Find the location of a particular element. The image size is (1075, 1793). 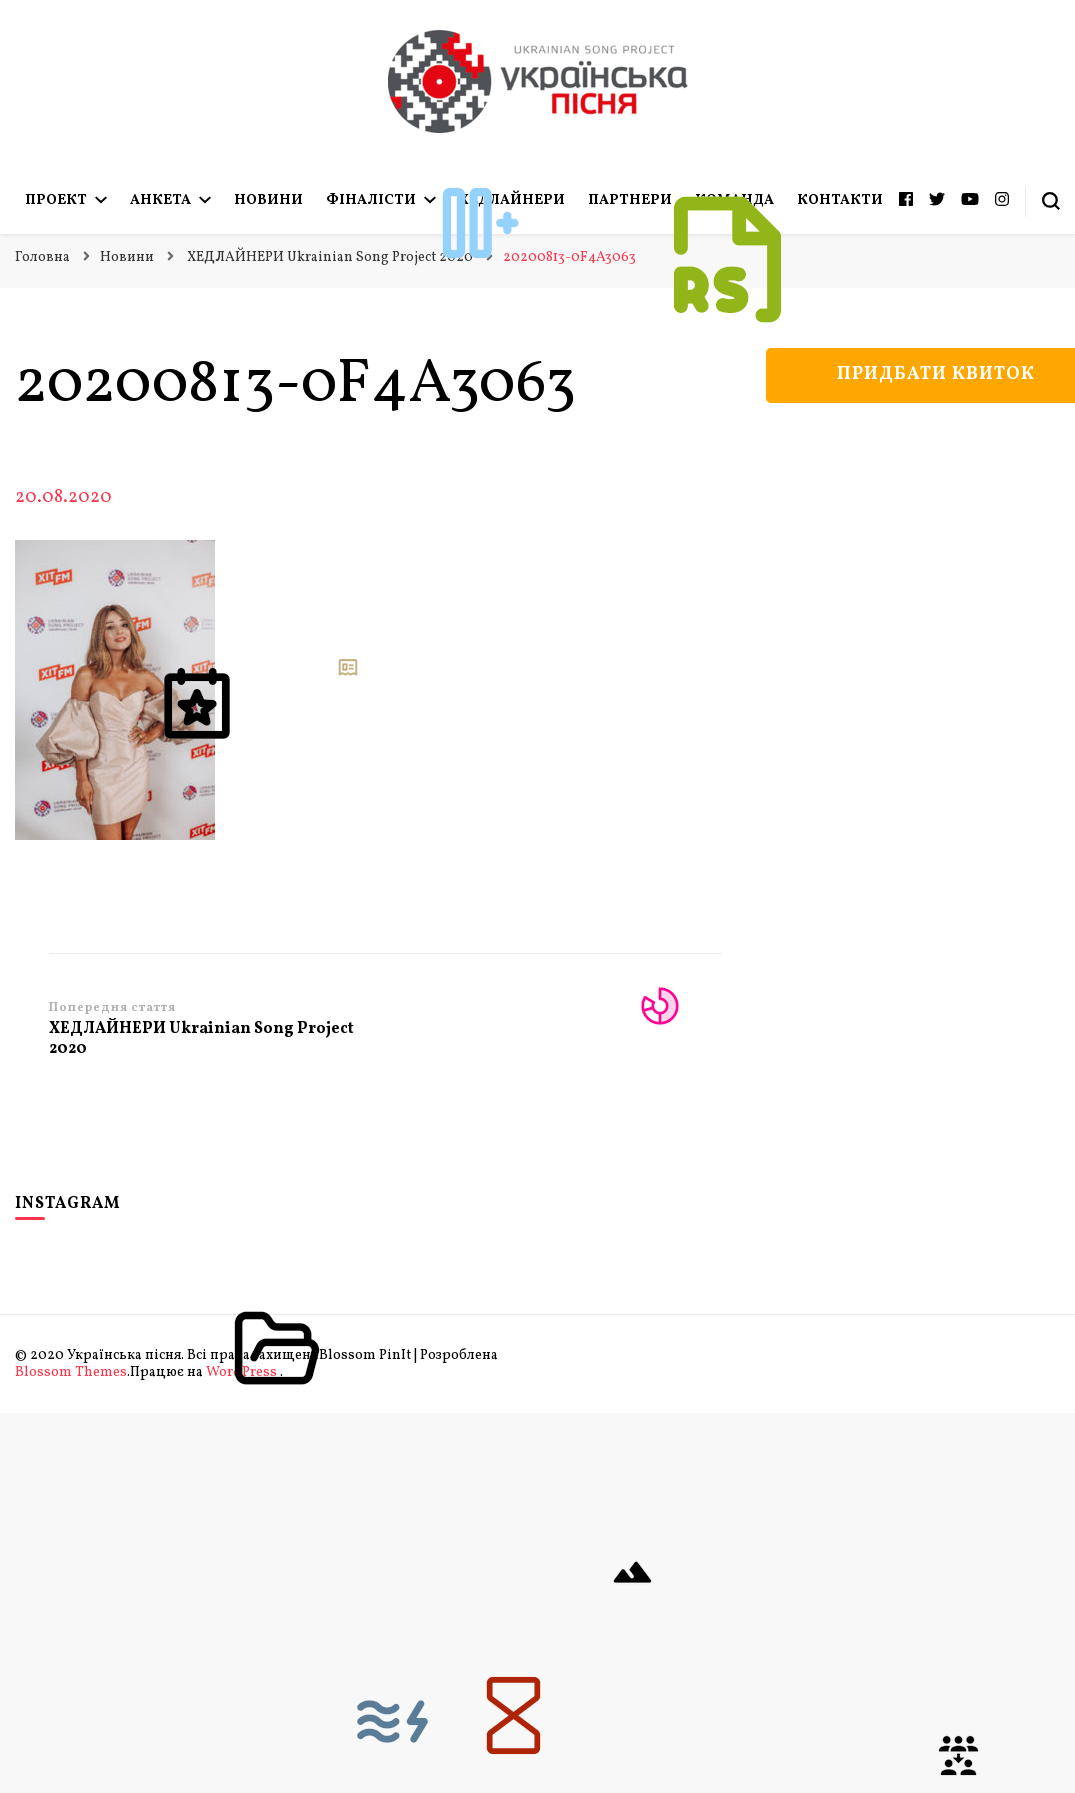

a Rust source code file is located at coordinates (727, 259).